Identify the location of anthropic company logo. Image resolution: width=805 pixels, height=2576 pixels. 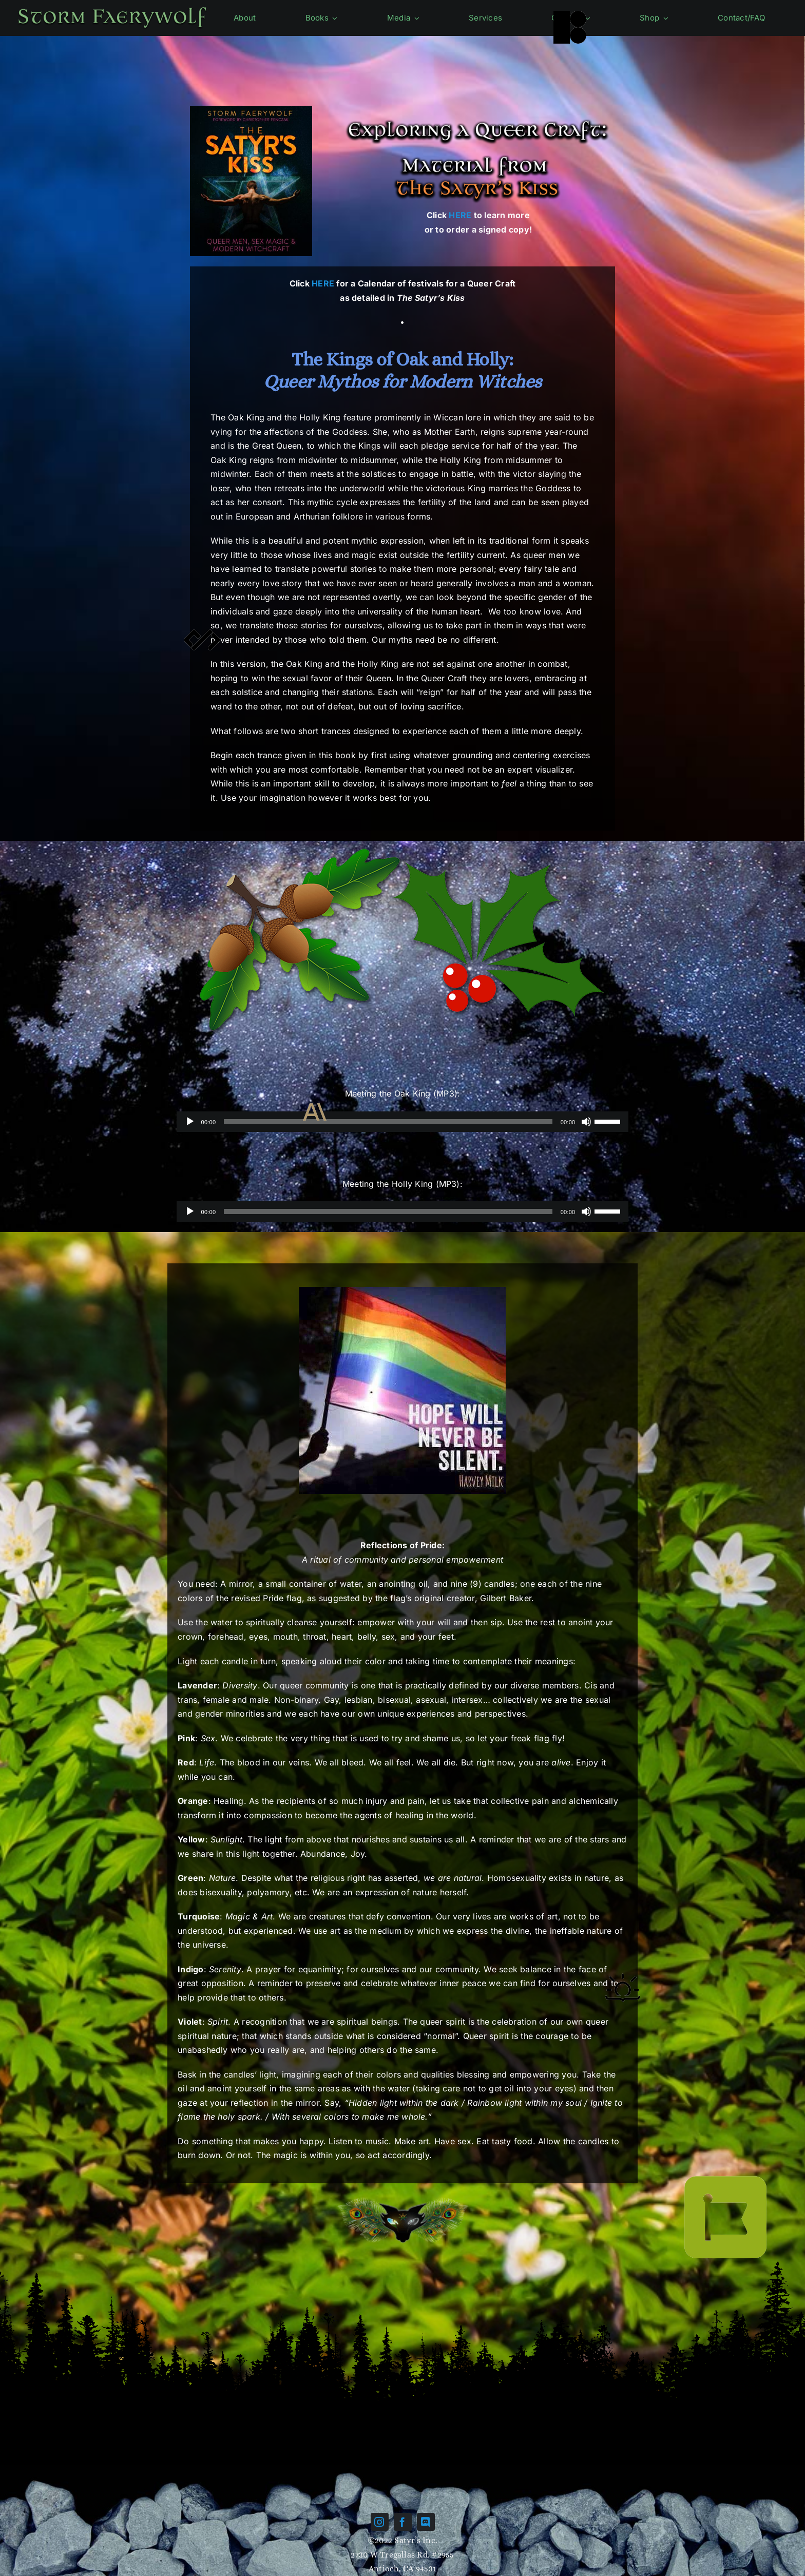
(315, 1111).